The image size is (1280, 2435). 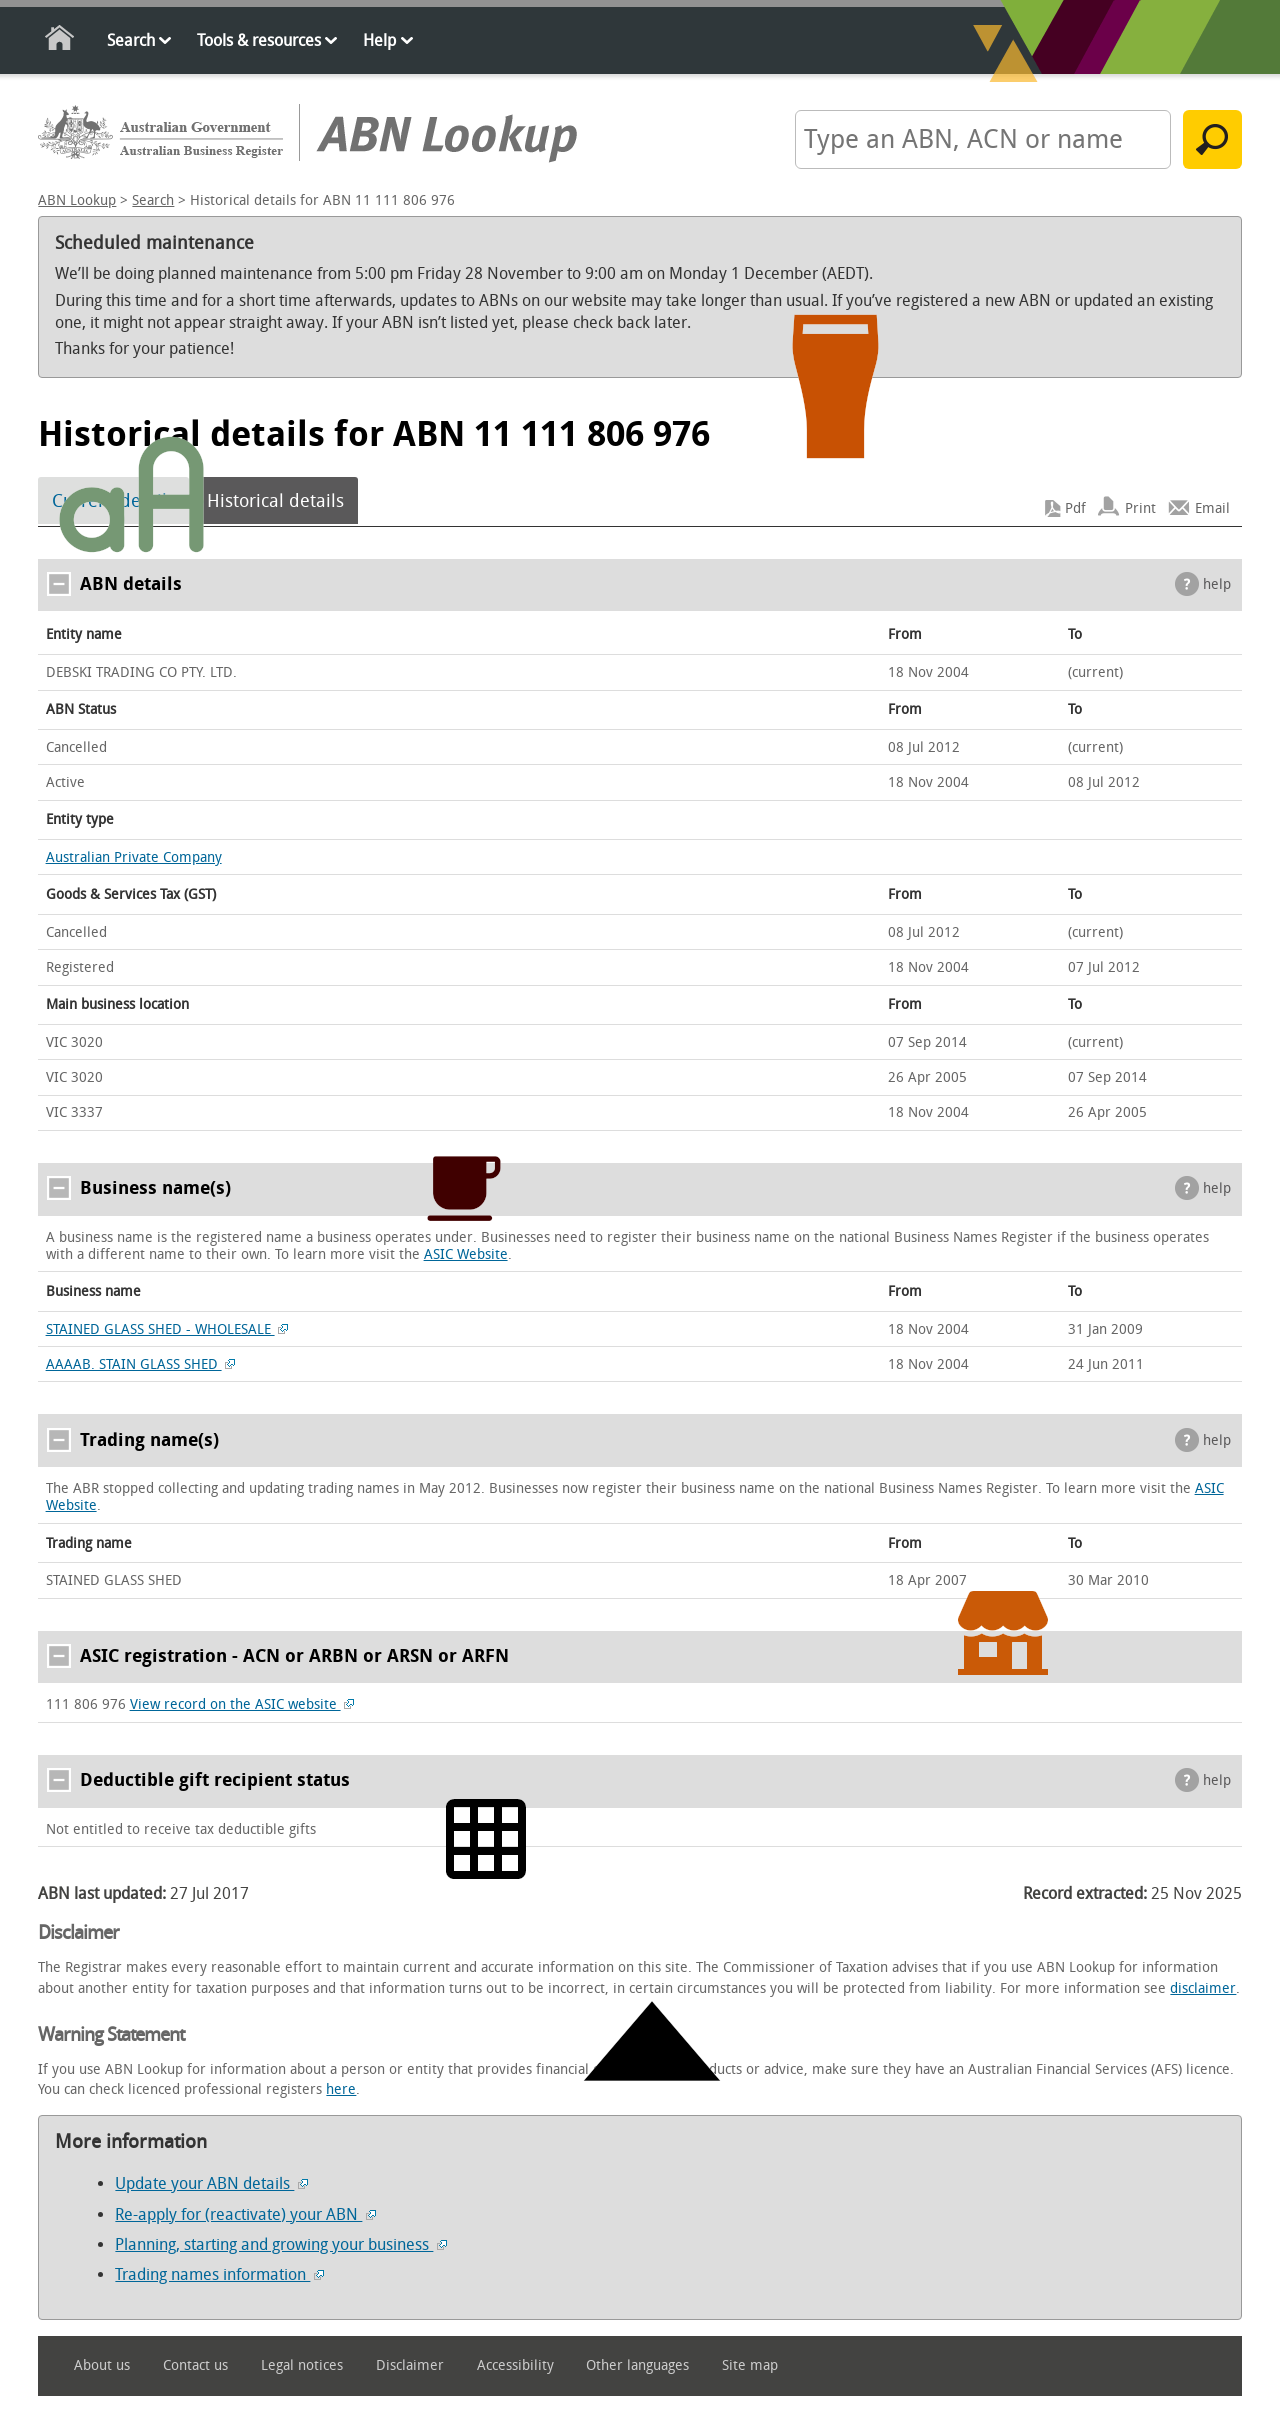 I want to click on view nearby pubs or bars, so click(x=835, y=386).